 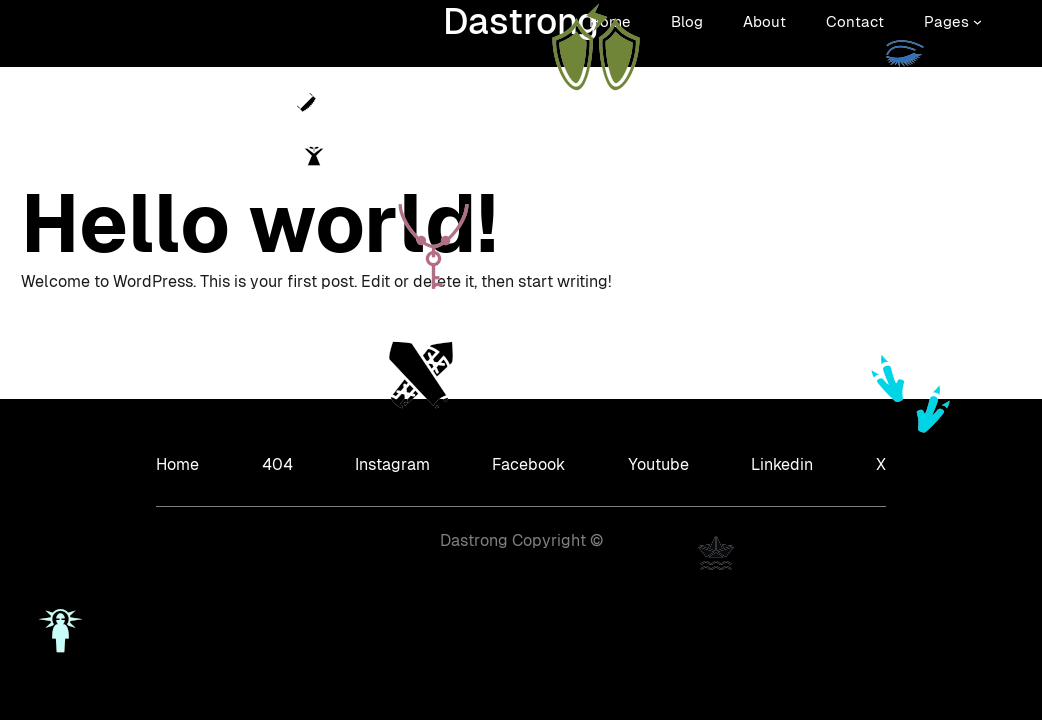 What do you see at coordinates (716, 553) in the screenshot?
I see `send a message or note` at bounding box center [716, 553].